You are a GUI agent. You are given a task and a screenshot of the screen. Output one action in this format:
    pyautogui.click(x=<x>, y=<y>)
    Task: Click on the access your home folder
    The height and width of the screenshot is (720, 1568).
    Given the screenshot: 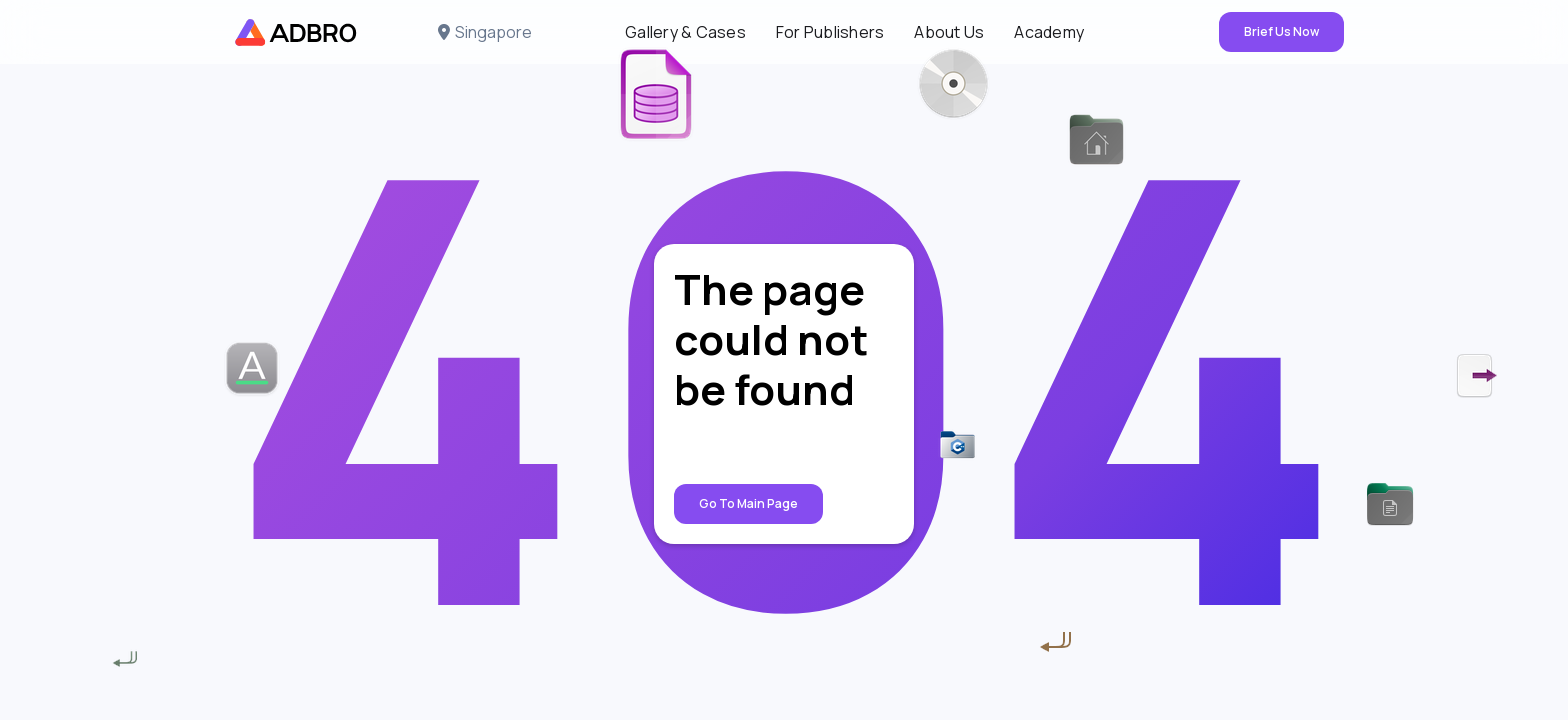 What is the action you would take?
    pyautogui.click(x=1096, y=139)
    